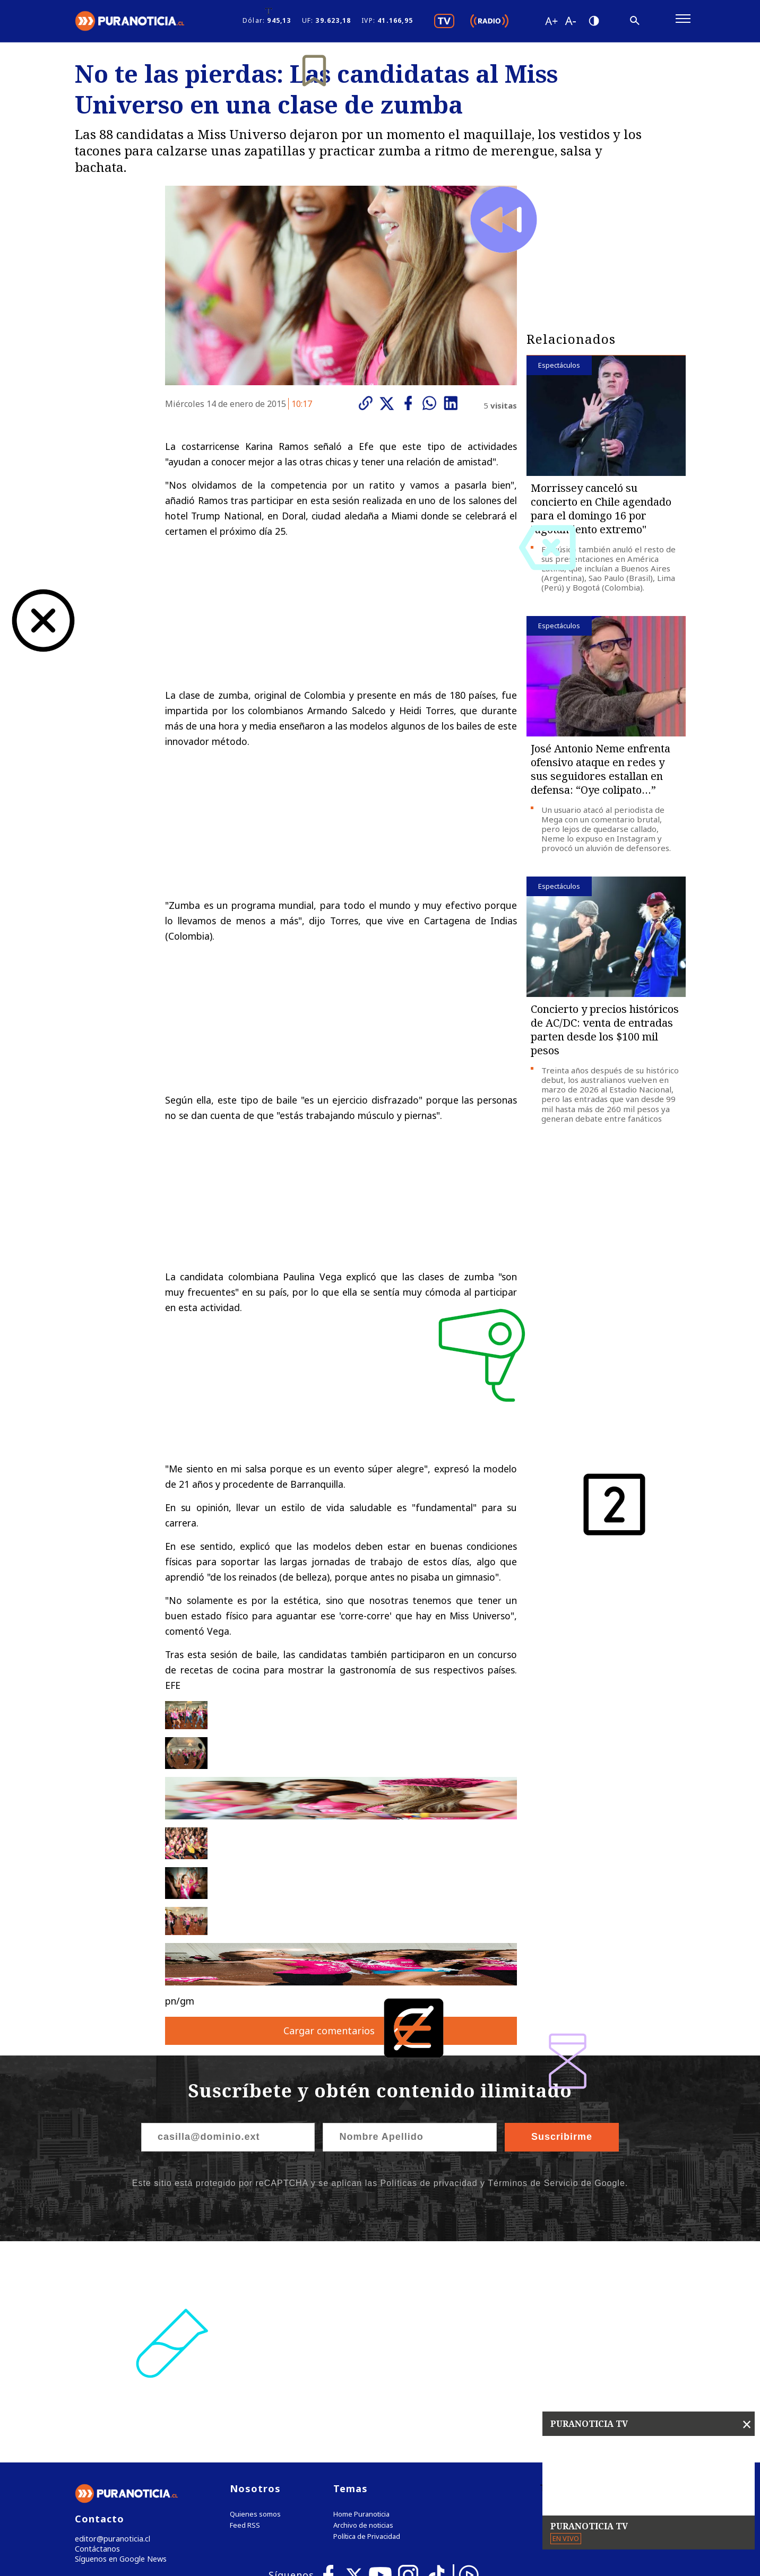 The height and width of the screenshot is (2576, 760). What do you see at coordinates (43, 620) in the screenshot?
I see `close or dismiss a dialog` at bounding box center [43, 620].